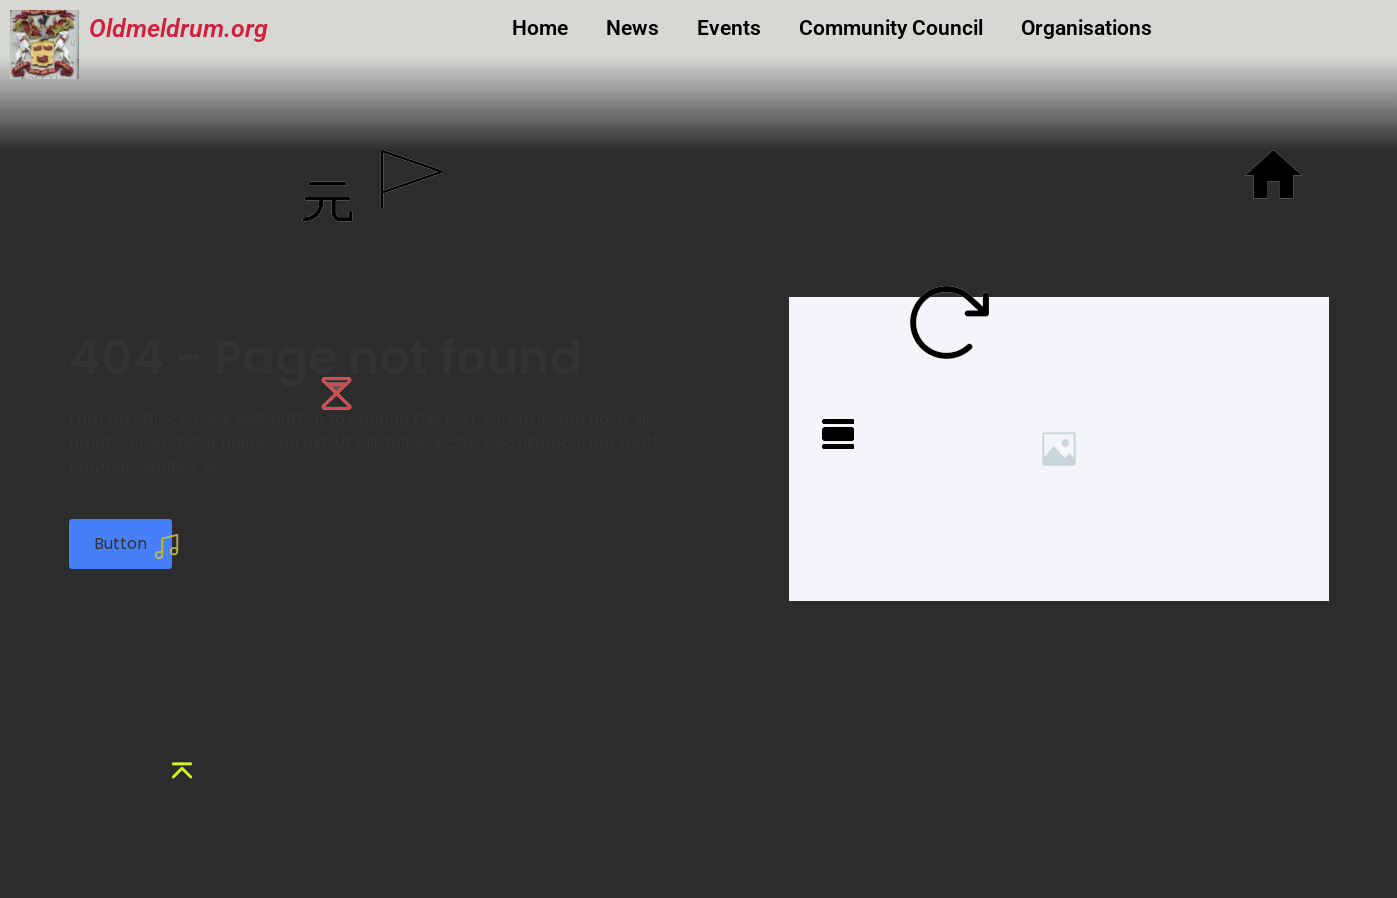 The image size is (1397, 898). What do you see at coordinates (1273, 175) in the screenshot?
I see `navigate to home screen` at bounding box center [1273, 175].